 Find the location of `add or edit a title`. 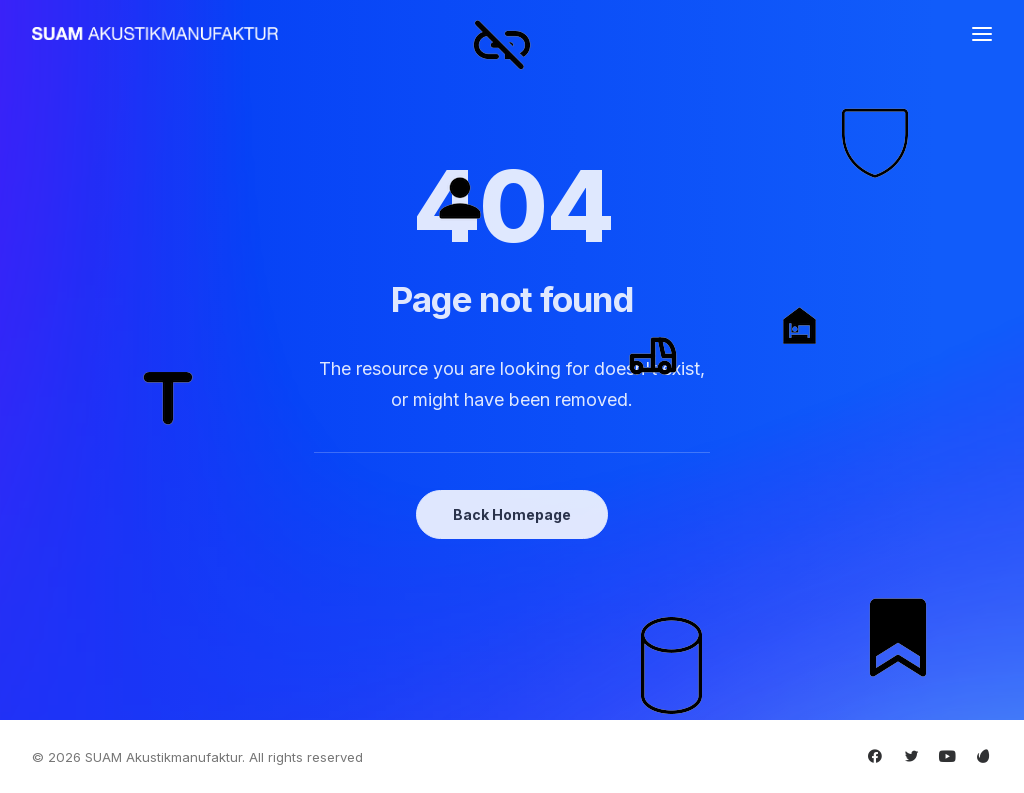

add or edit a title is located at coordinates (168, 400).